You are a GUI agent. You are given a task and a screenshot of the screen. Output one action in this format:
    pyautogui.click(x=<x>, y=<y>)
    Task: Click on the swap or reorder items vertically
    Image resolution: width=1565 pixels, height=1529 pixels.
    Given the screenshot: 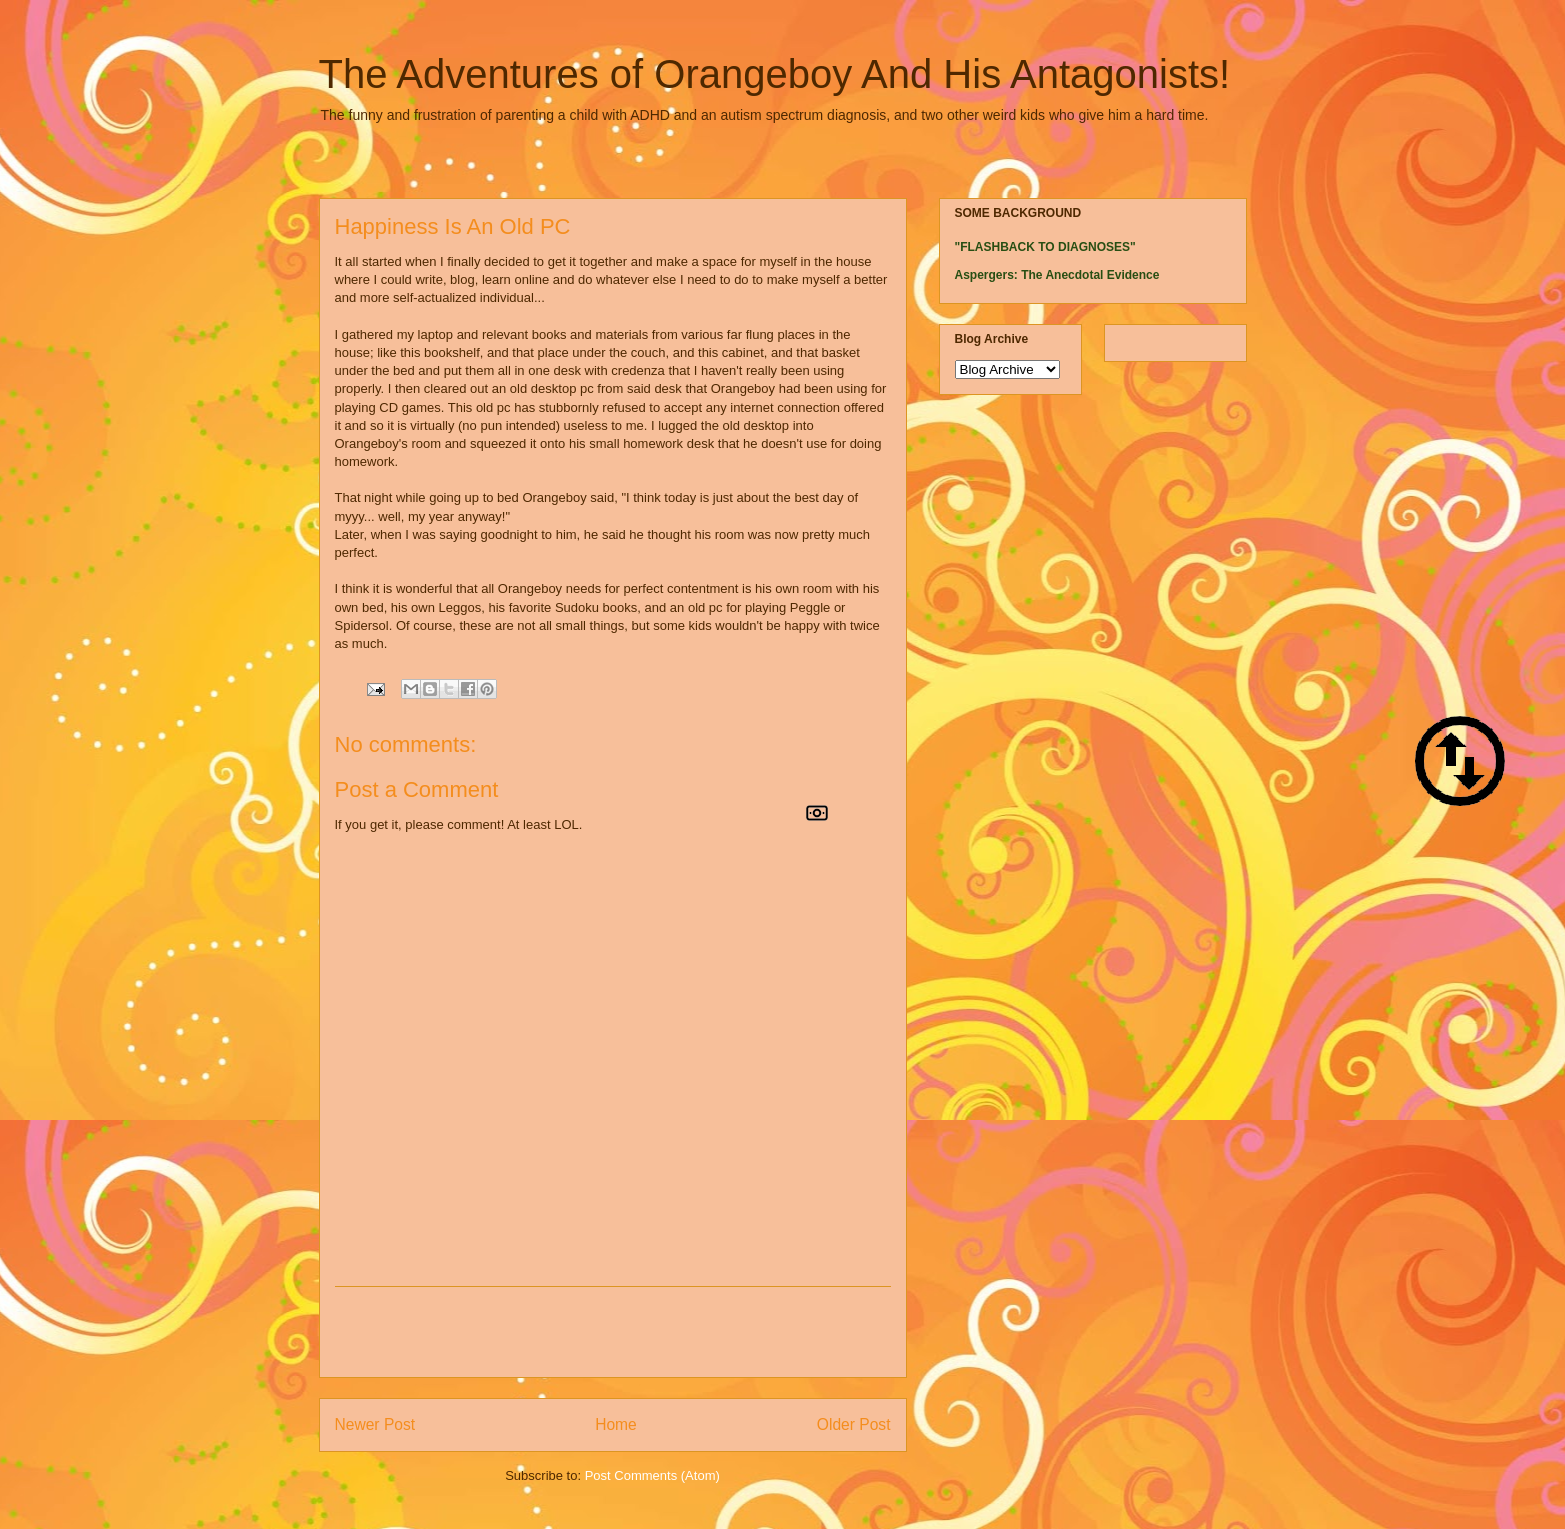 What is the action you would take?
    pyautogui.click(x=1460, y=761)
    